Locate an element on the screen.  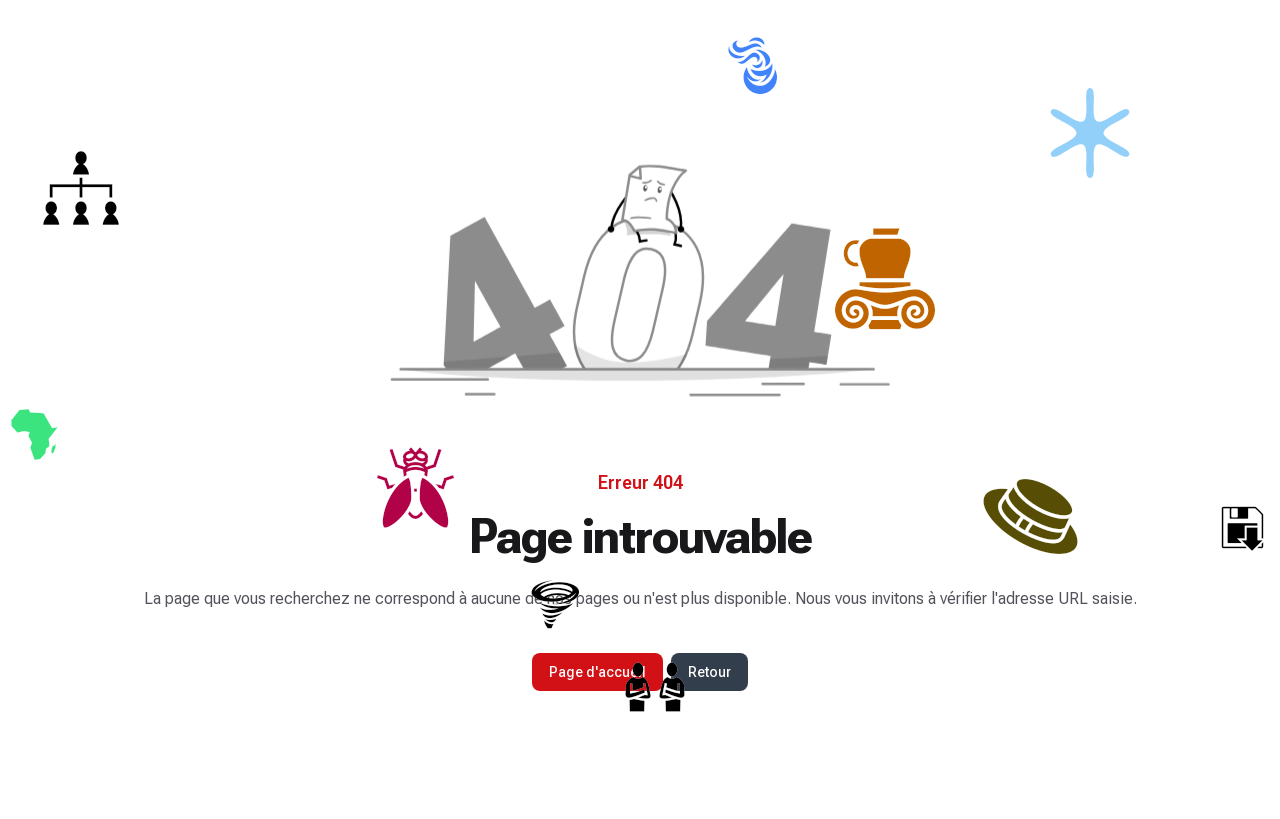
indicates cold or winter weather conditions is located at coordinates (1090, 133).